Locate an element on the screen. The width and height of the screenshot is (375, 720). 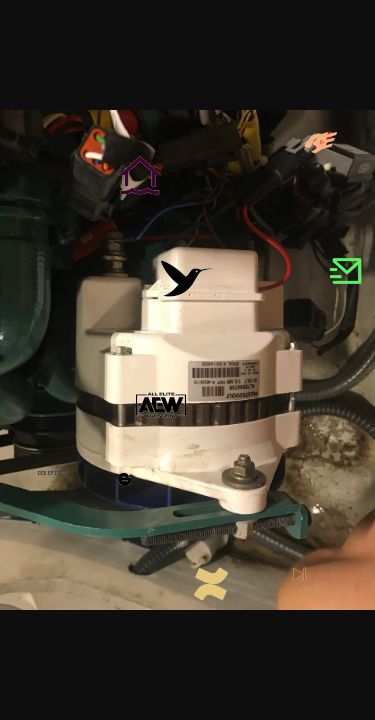
fluent bit logo - open-source log processor and forwarder is located at coordinates (186, 278).